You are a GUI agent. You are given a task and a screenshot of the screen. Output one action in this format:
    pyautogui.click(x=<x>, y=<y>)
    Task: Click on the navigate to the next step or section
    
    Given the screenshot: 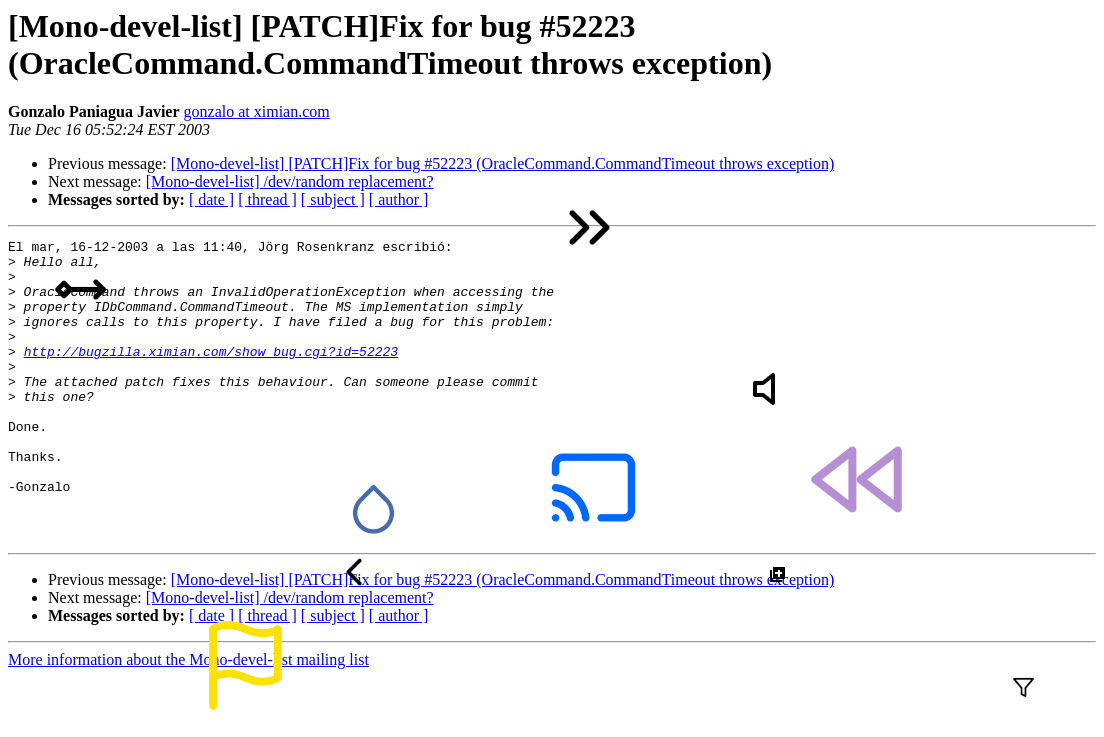 What is the action you would take?
    pyautogui.click(x=80, y=289)
    